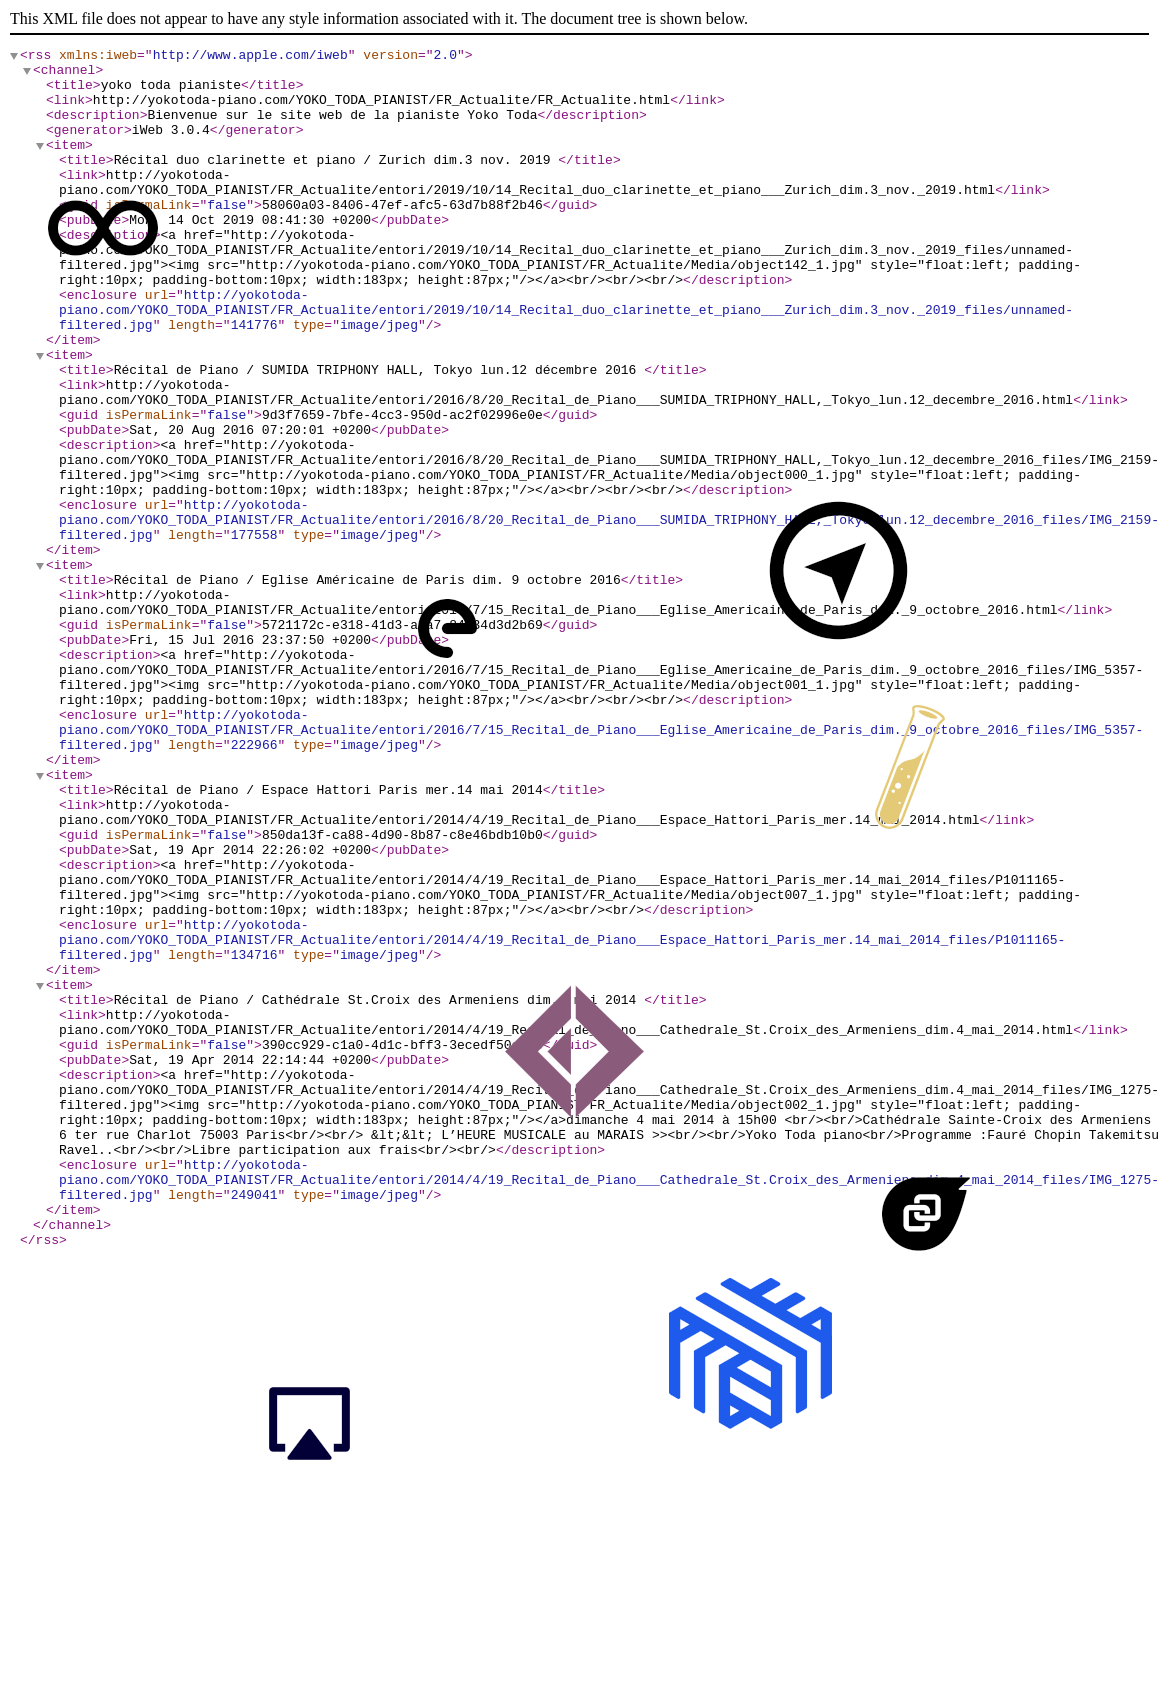  I want to click on explore or discover nearby places, so click(838, 570).